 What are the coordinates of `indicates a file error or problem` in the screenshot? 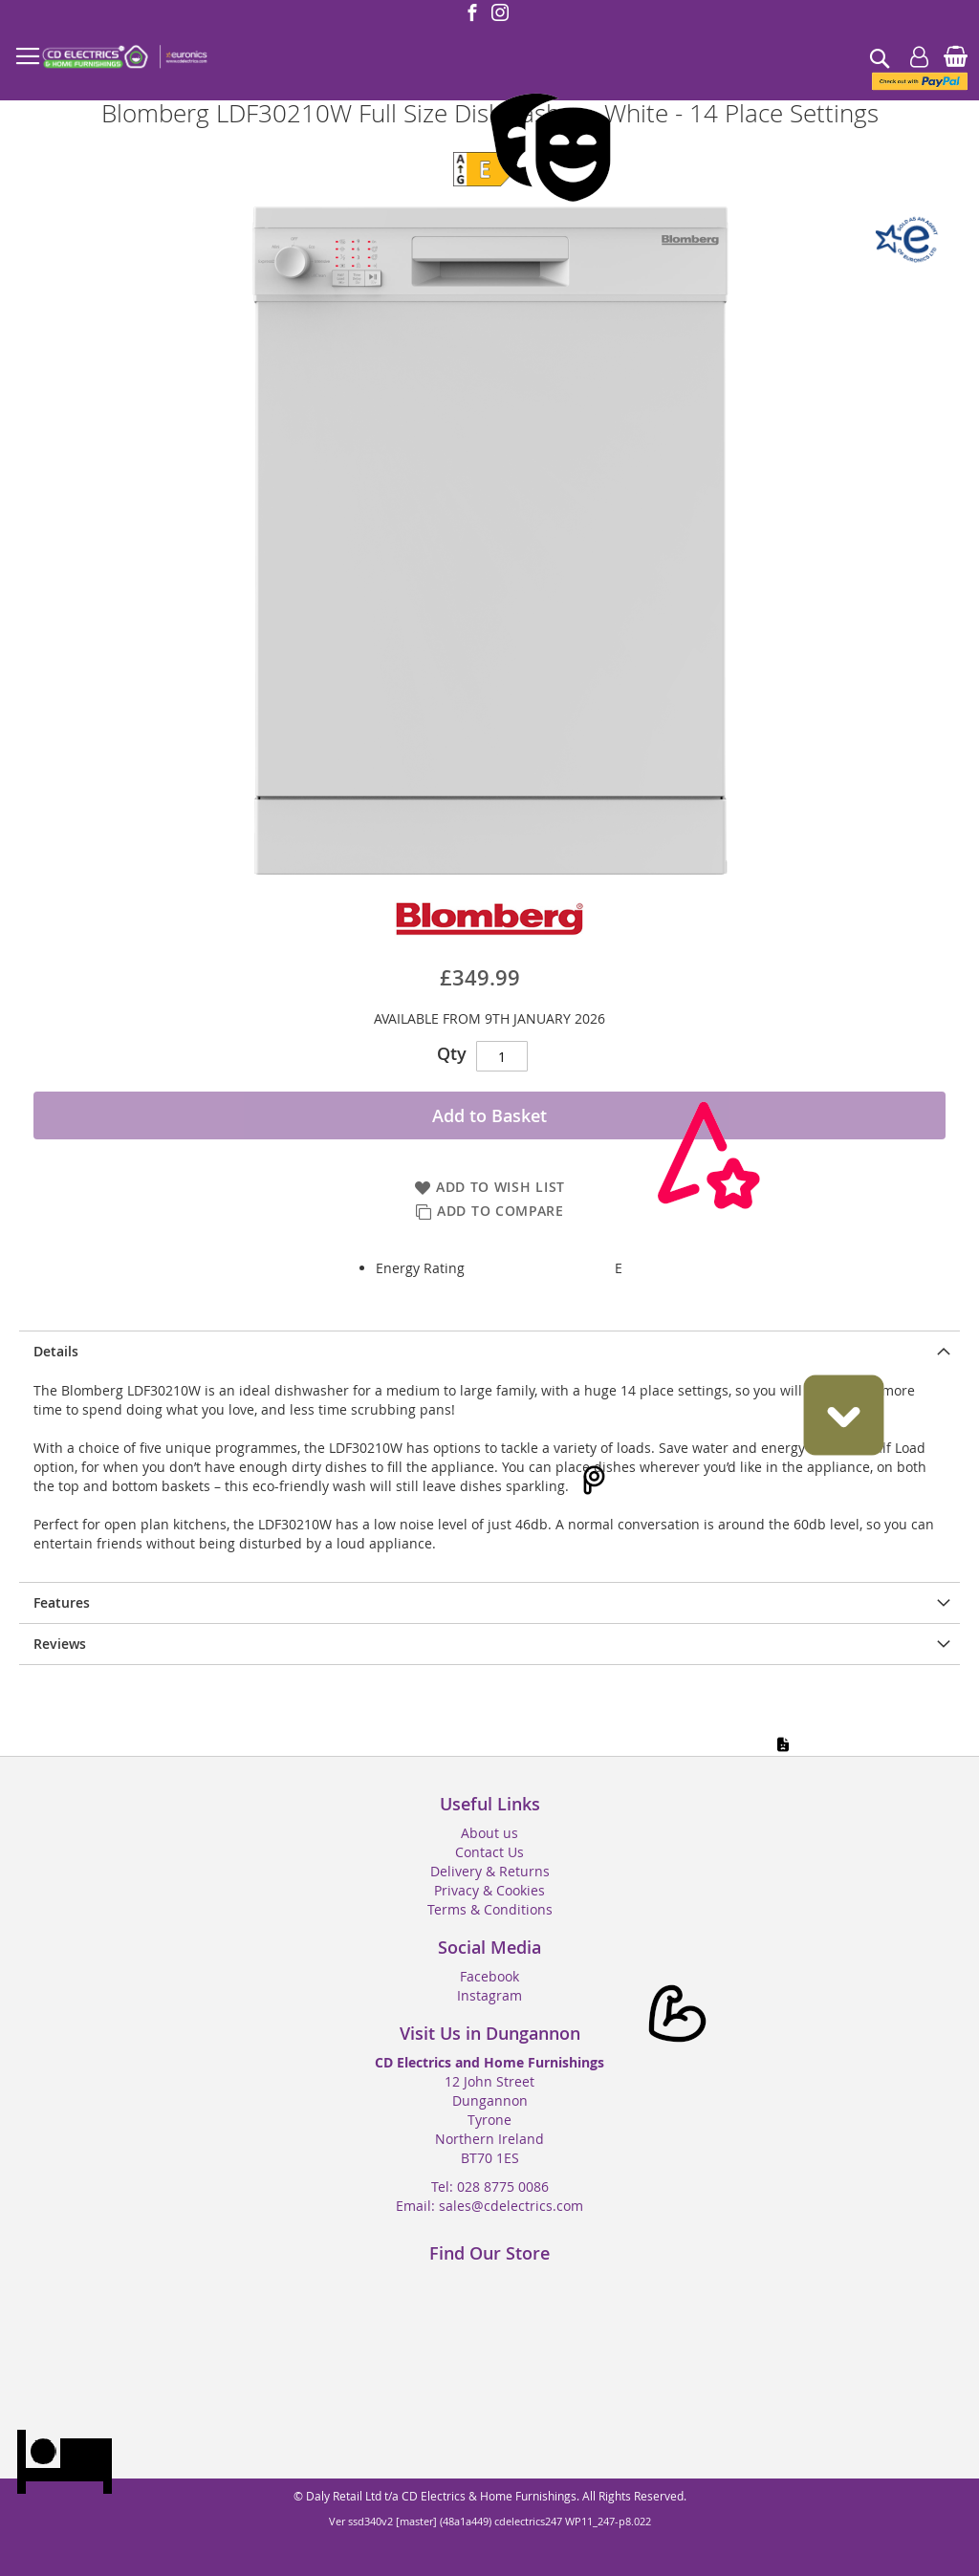 It's located at (783, 1744).